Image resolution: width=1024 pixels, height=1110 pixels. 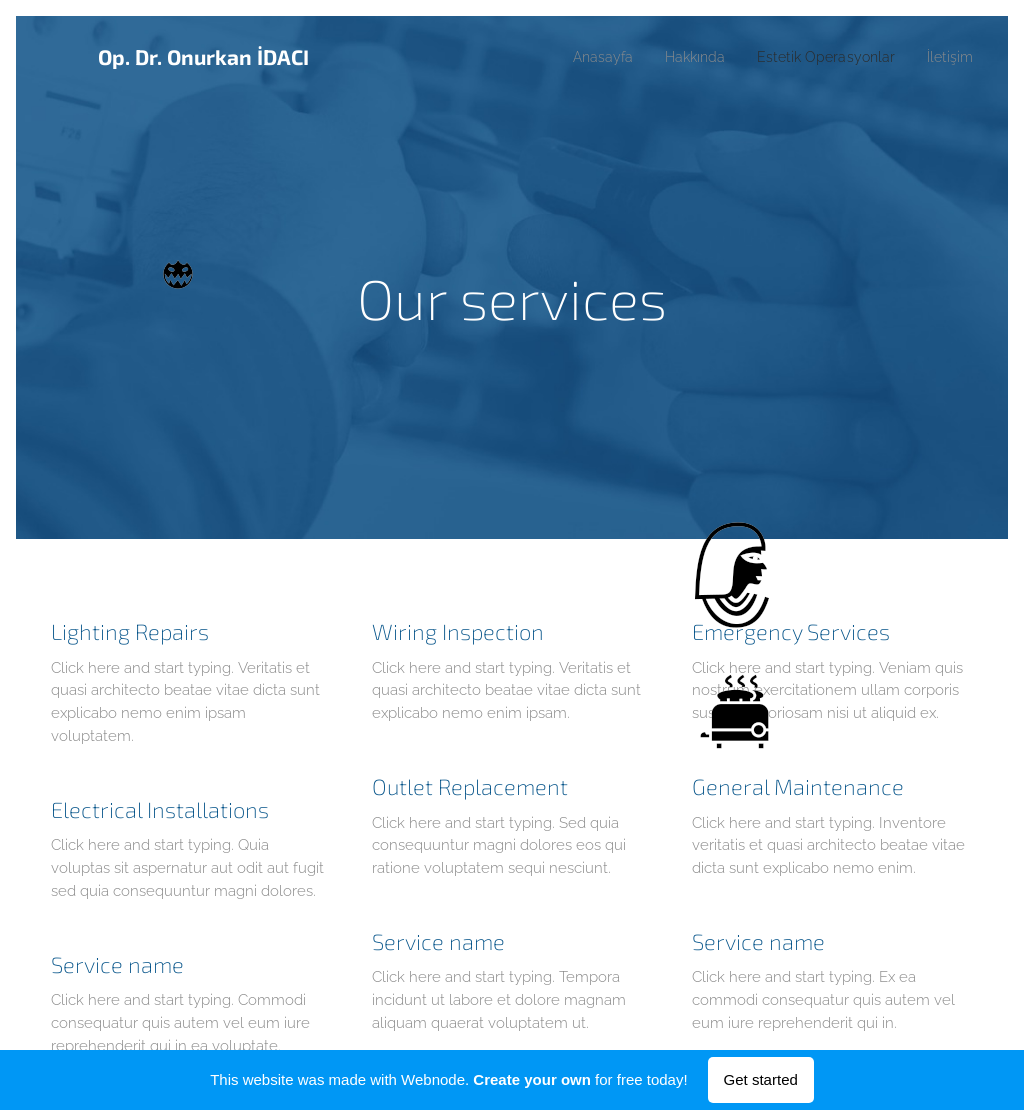 I want to click on kitchen appliance or cooking-related feature, so click(x=734, y=711).